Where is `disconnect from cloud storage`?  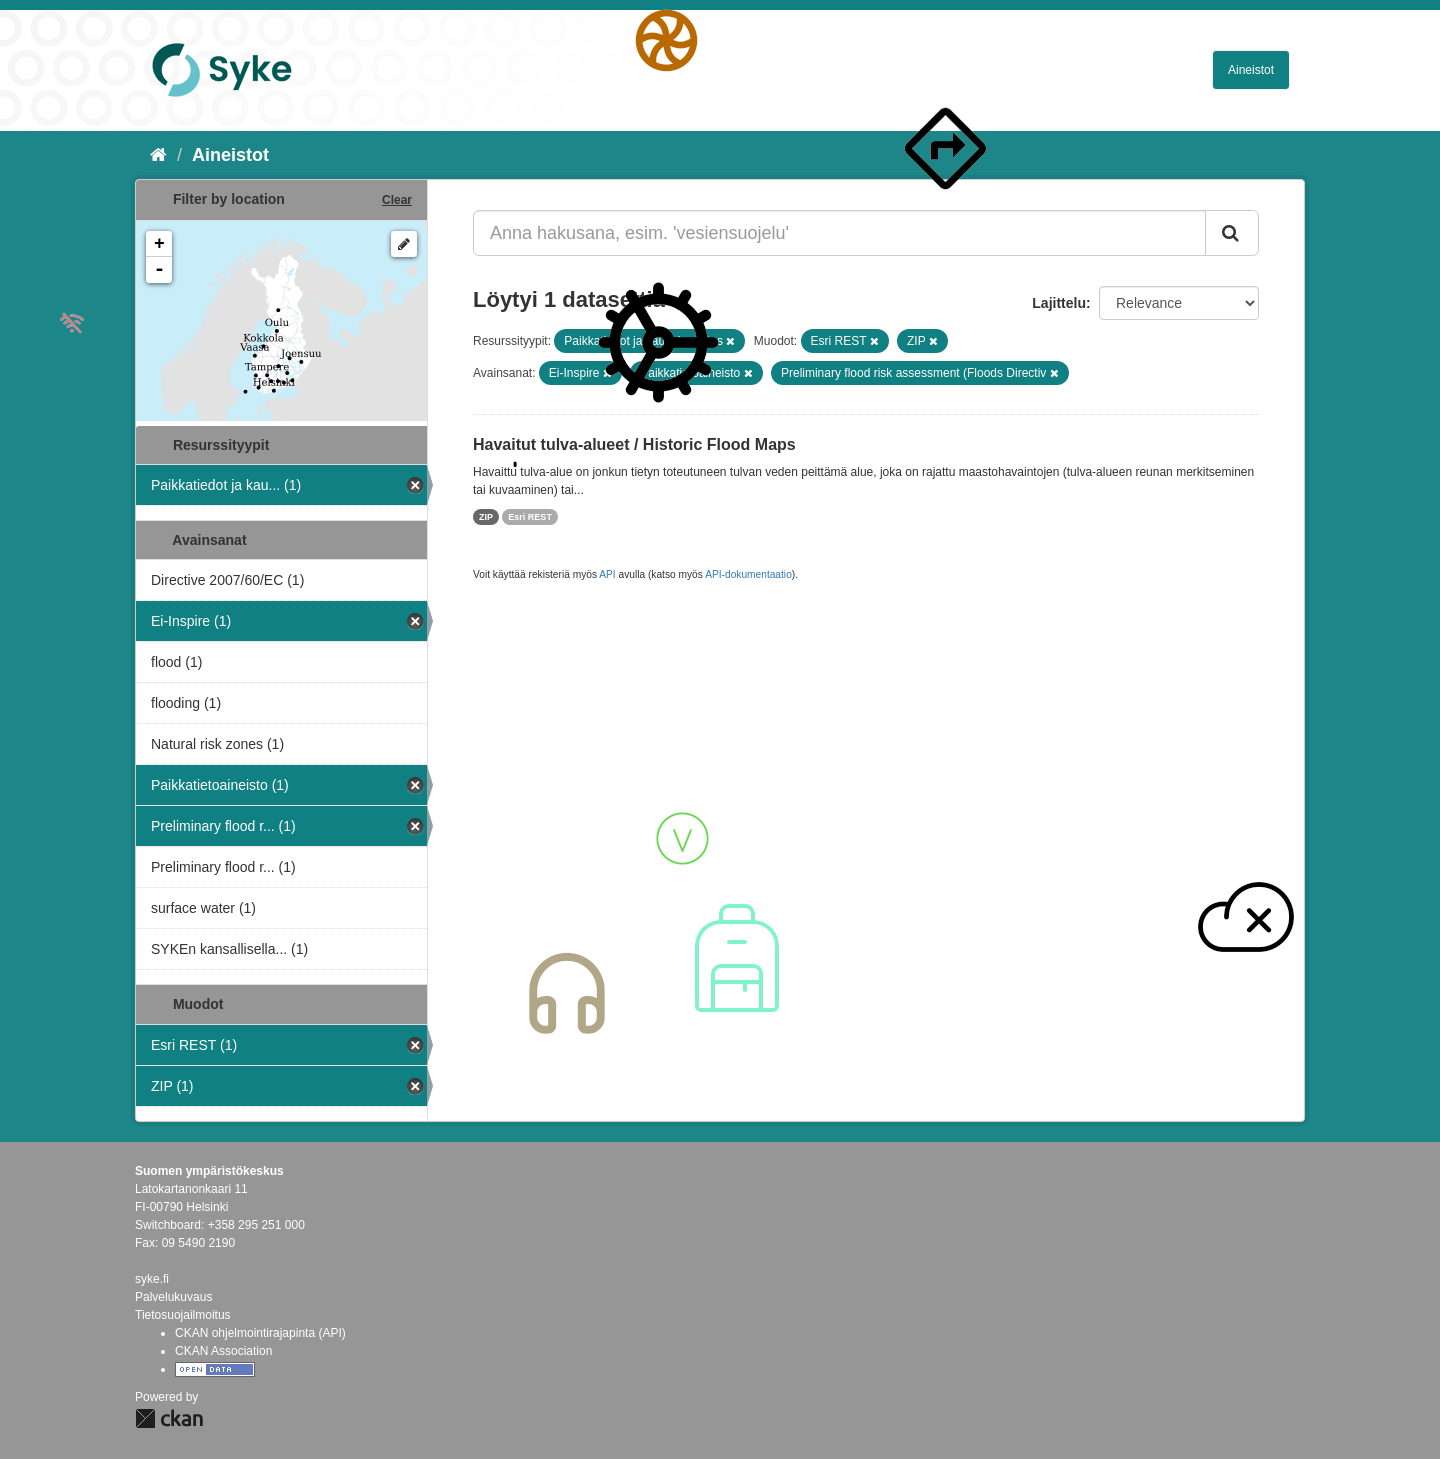
disconnect from cloud storage is located at coordinates (1246, 917).